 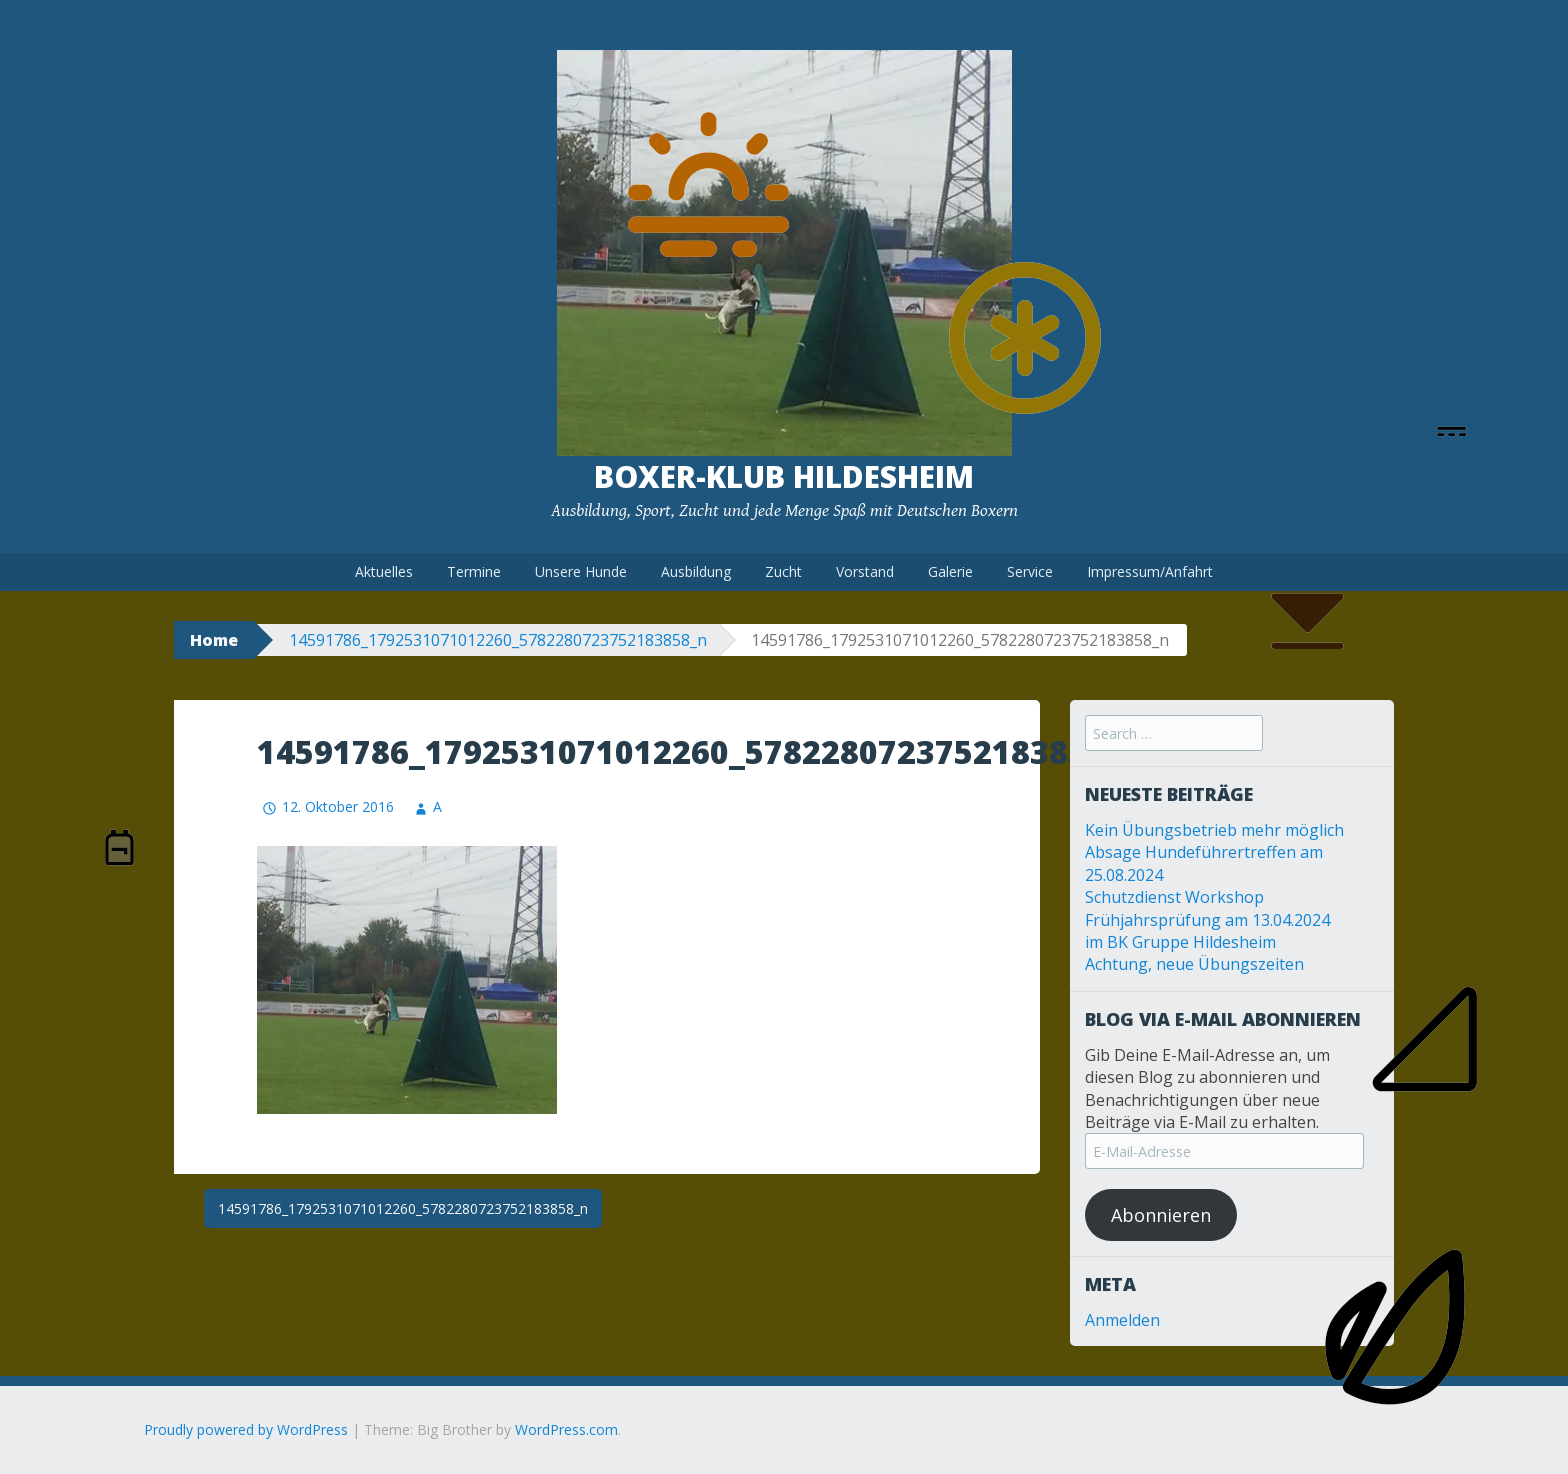 I want to click on indicates no cellular signal available, so click(x=1433, y=1043).